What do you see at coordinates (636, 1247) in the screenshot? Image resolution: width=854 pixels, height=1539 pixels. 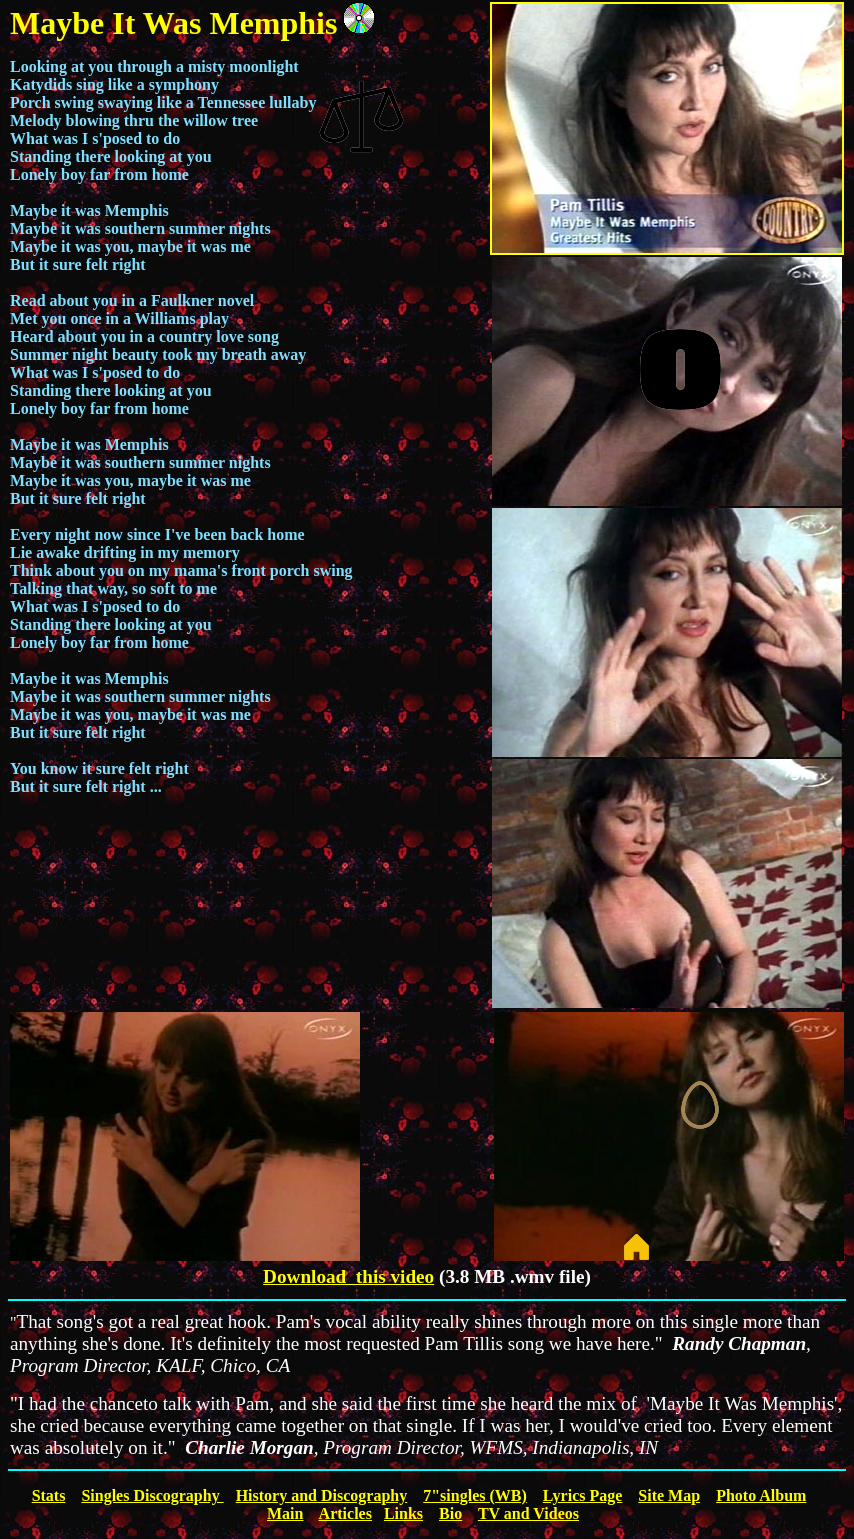 I see `navigate to home screen` at bounding box center [636, 1247].